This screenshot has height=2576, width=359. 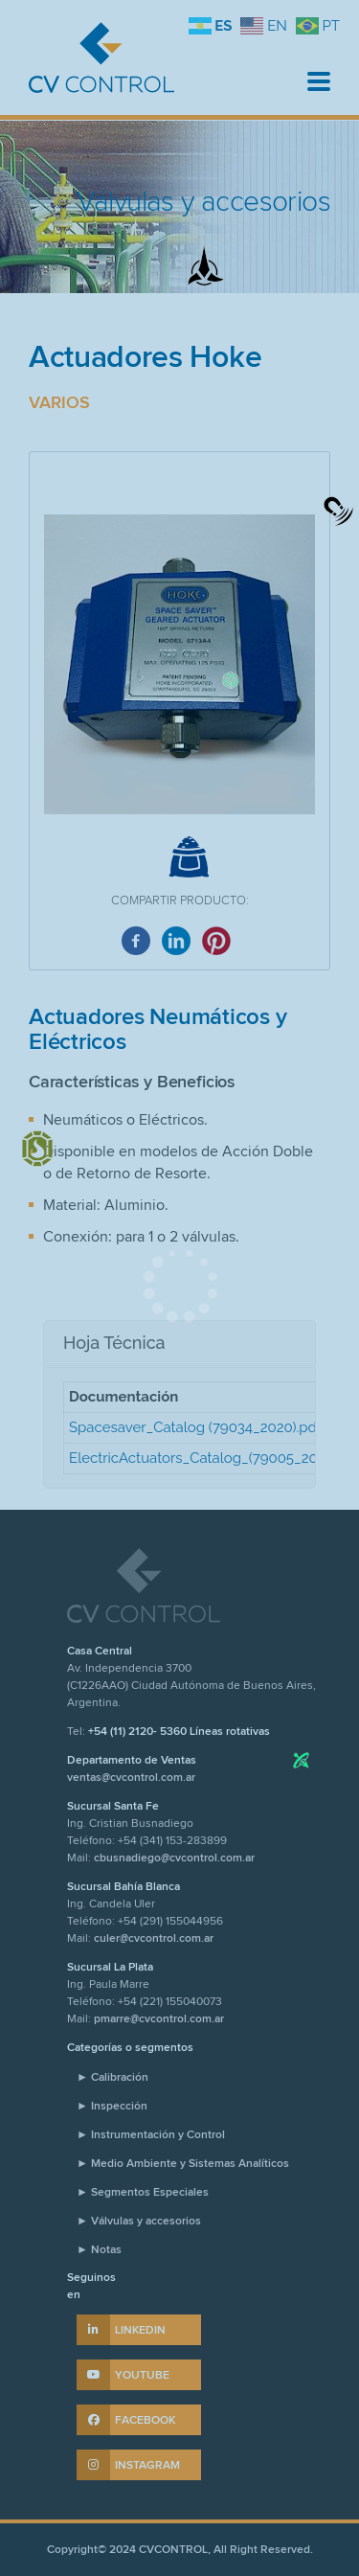 What do you see at coordinates (231, 680) in the screenshot?
I see `roll the dice or randomize` at bounding box center [231, 680].